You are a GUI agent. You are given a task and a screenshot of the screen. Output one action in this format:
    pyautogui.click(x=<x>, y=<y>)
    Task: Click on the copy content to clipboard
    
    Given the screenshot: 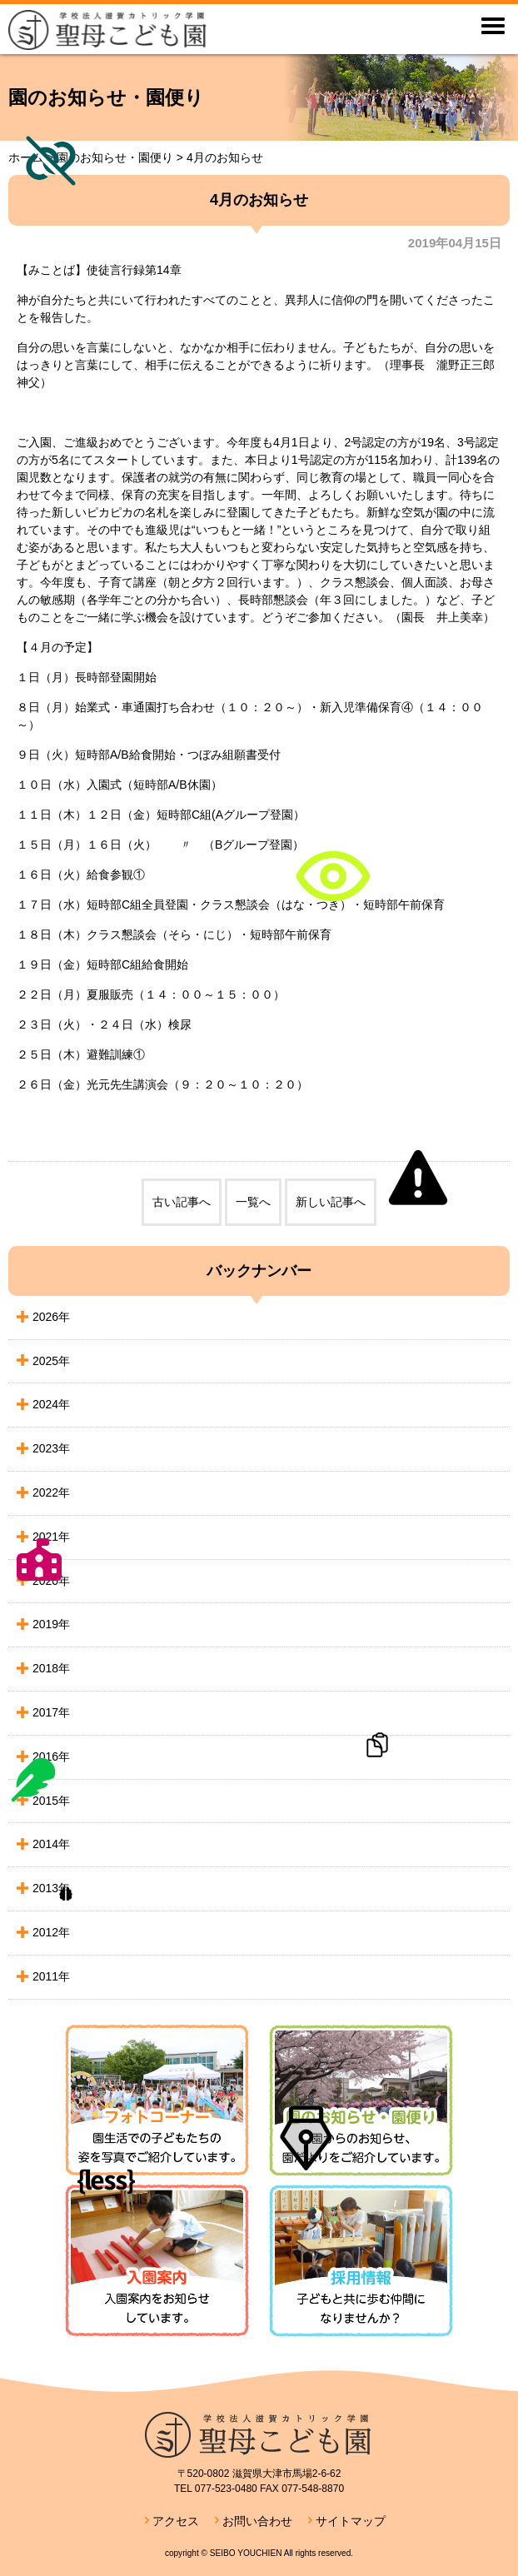 What is the action you would take?
    pyautogui.click(x=377, y=1745)
    